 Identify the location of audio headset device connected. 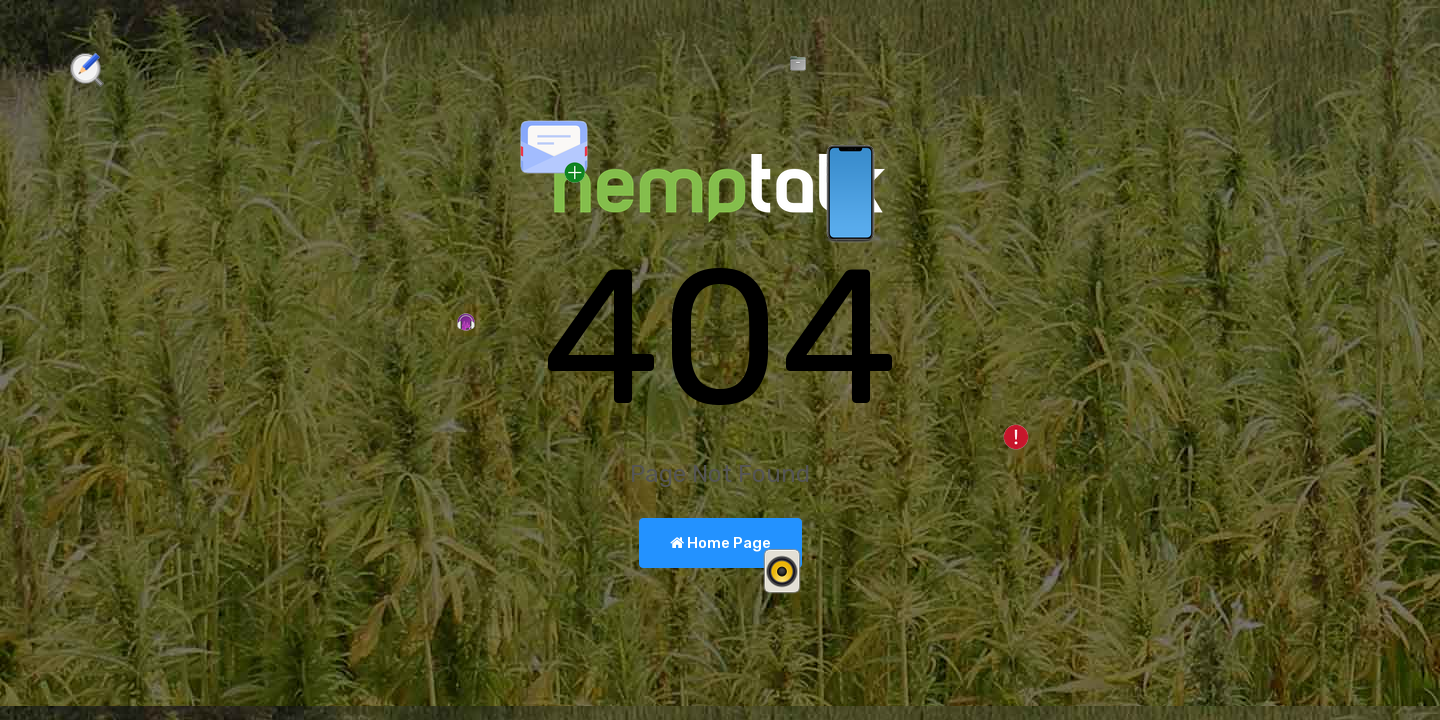
(466, 322).